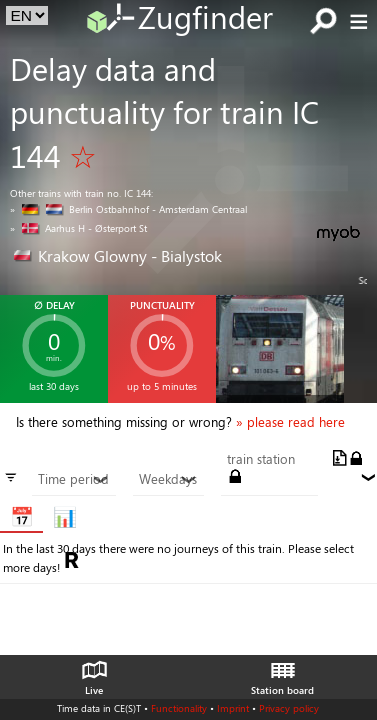  I want to click on access MYOB accounting software, so click(338, 233).